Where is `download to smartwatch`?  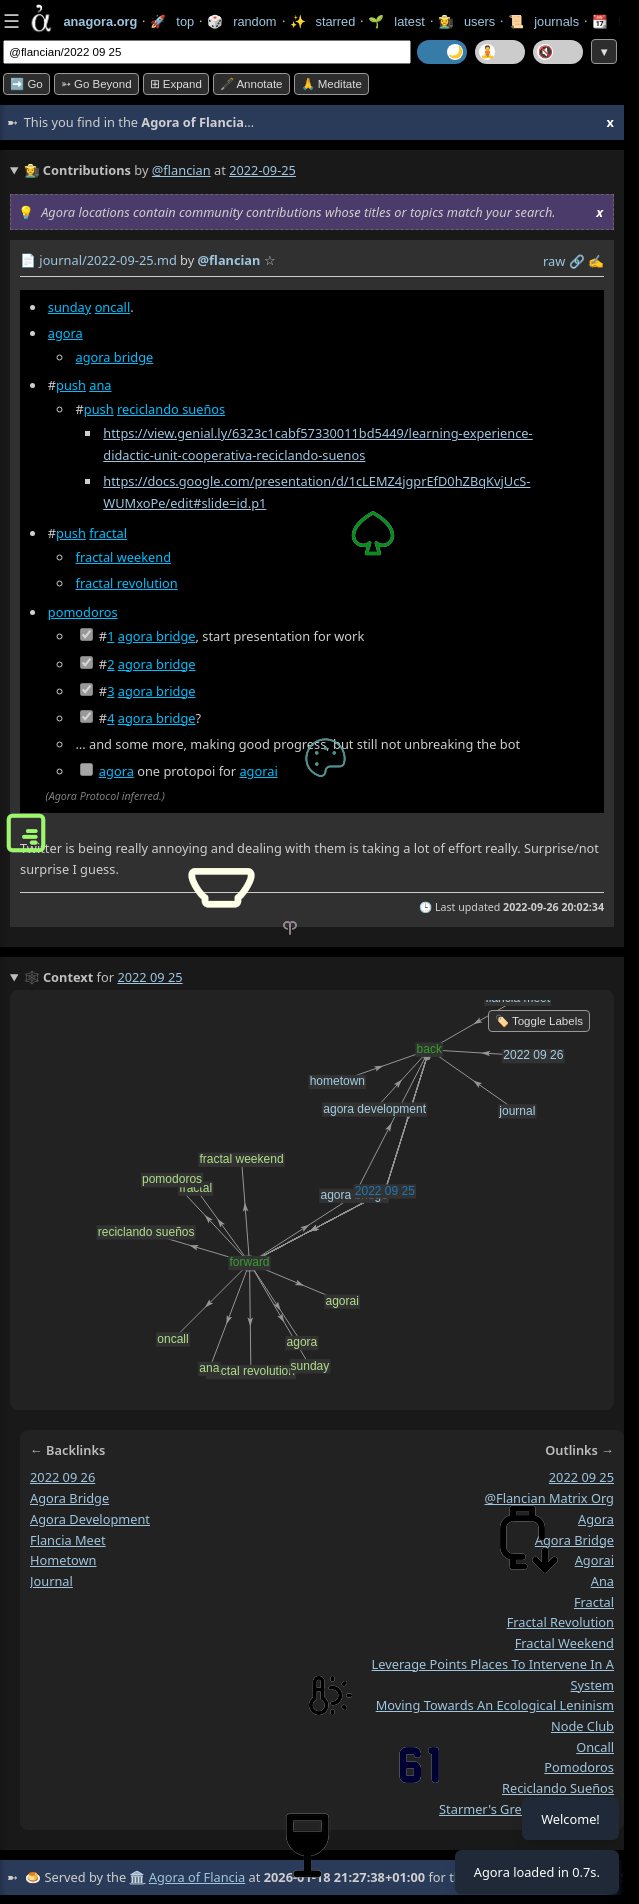
download to smartwatch is located at coordinates (522, 1537).